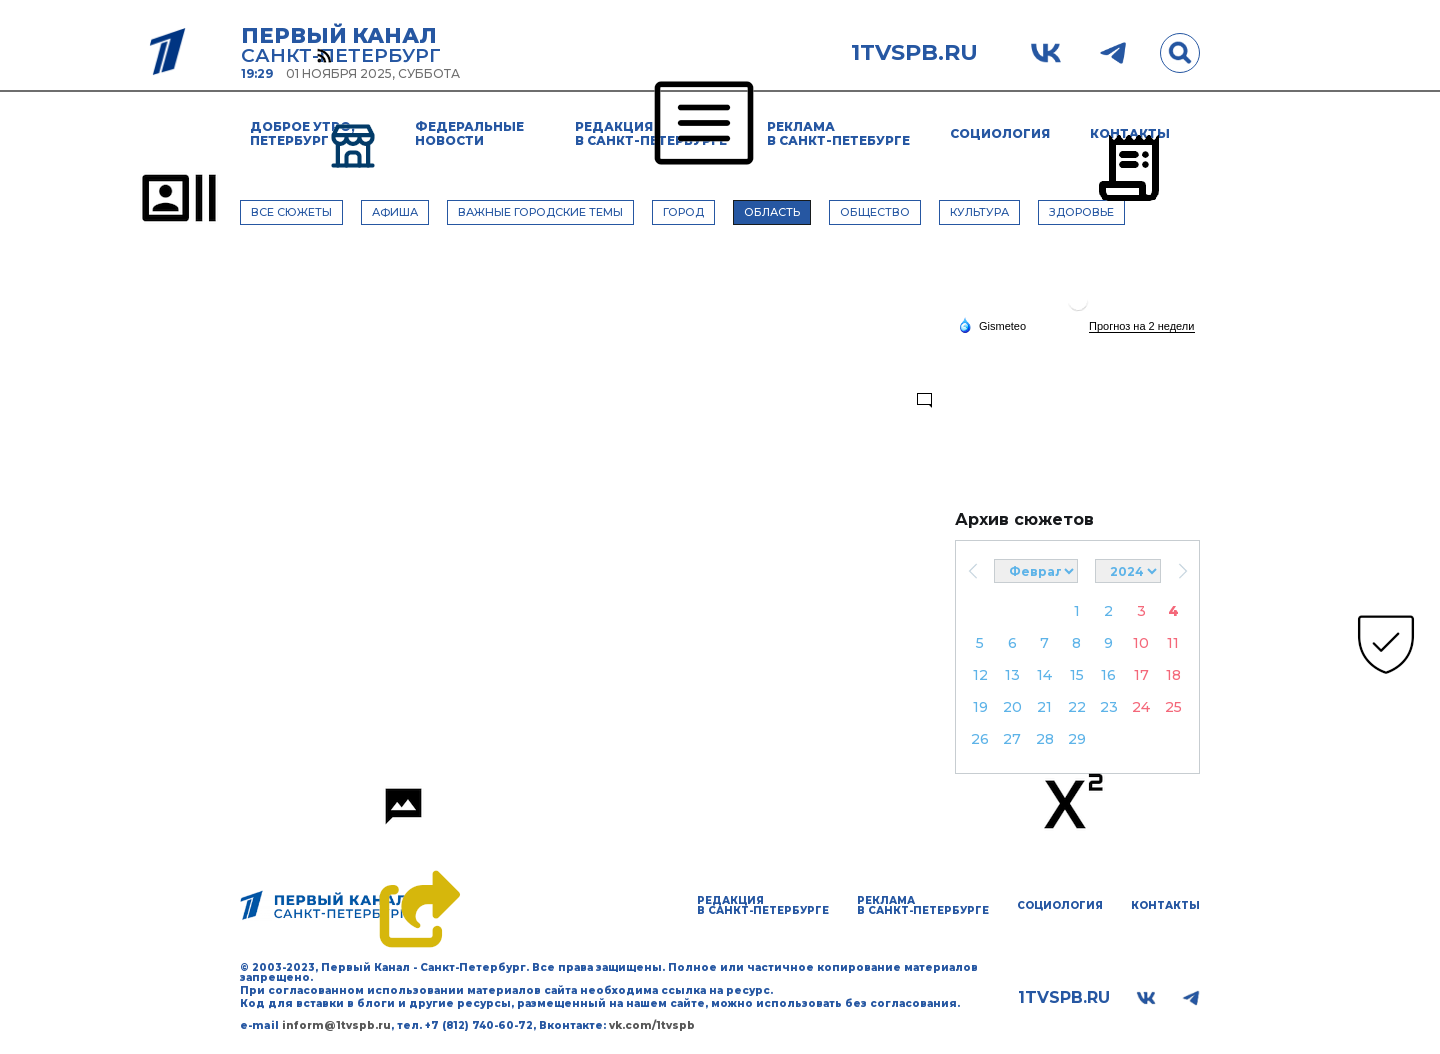 The height and width of the screenshot is (1054, 1440). I want to click on view transaction history or receipts, so click(1129, 168).